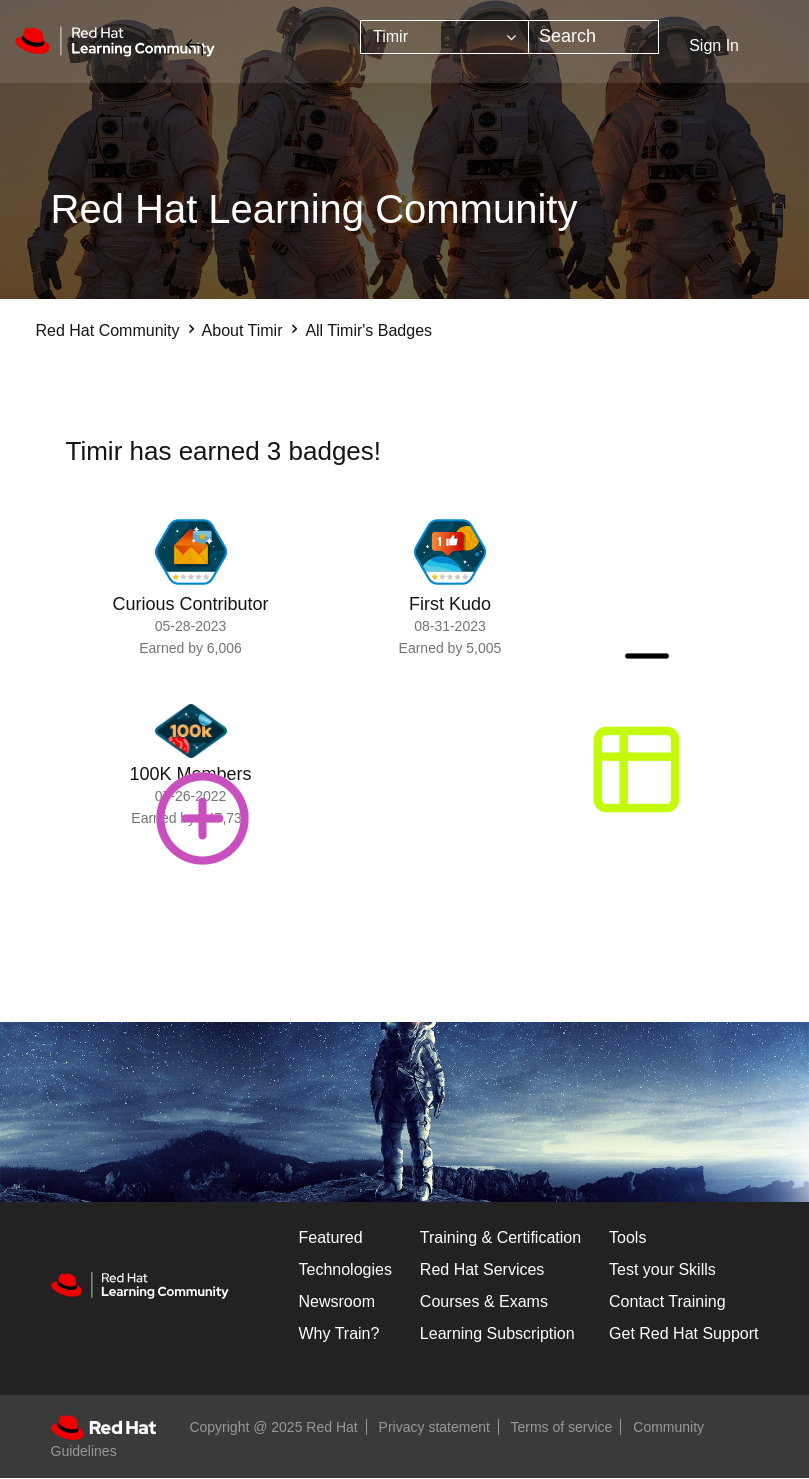 The image size is (809, 1479). I want to click on add a new item, so click(202, 818).